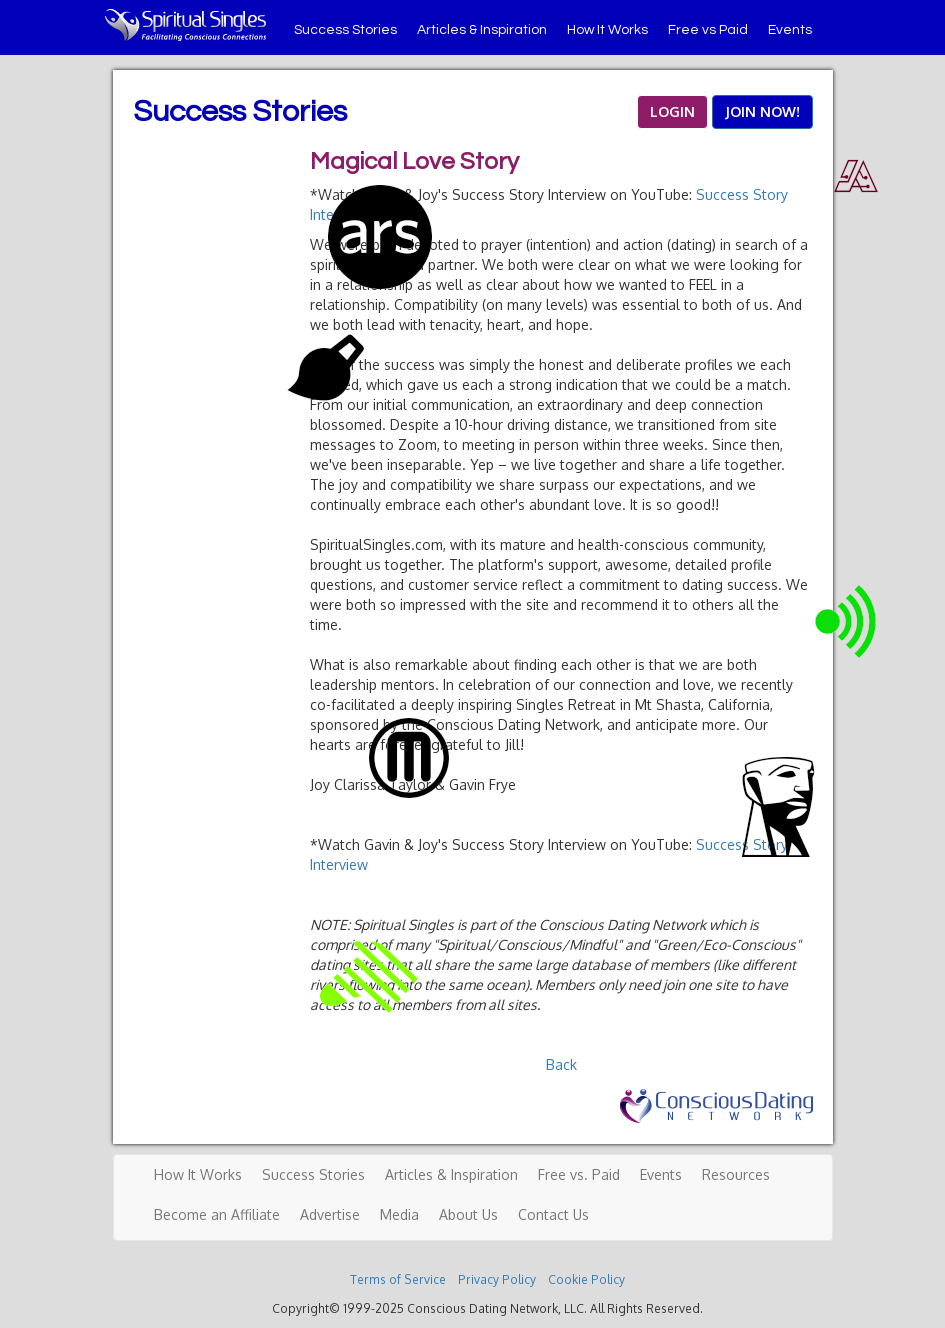  I want to click on kingston technology company logo, so click(778, 807).